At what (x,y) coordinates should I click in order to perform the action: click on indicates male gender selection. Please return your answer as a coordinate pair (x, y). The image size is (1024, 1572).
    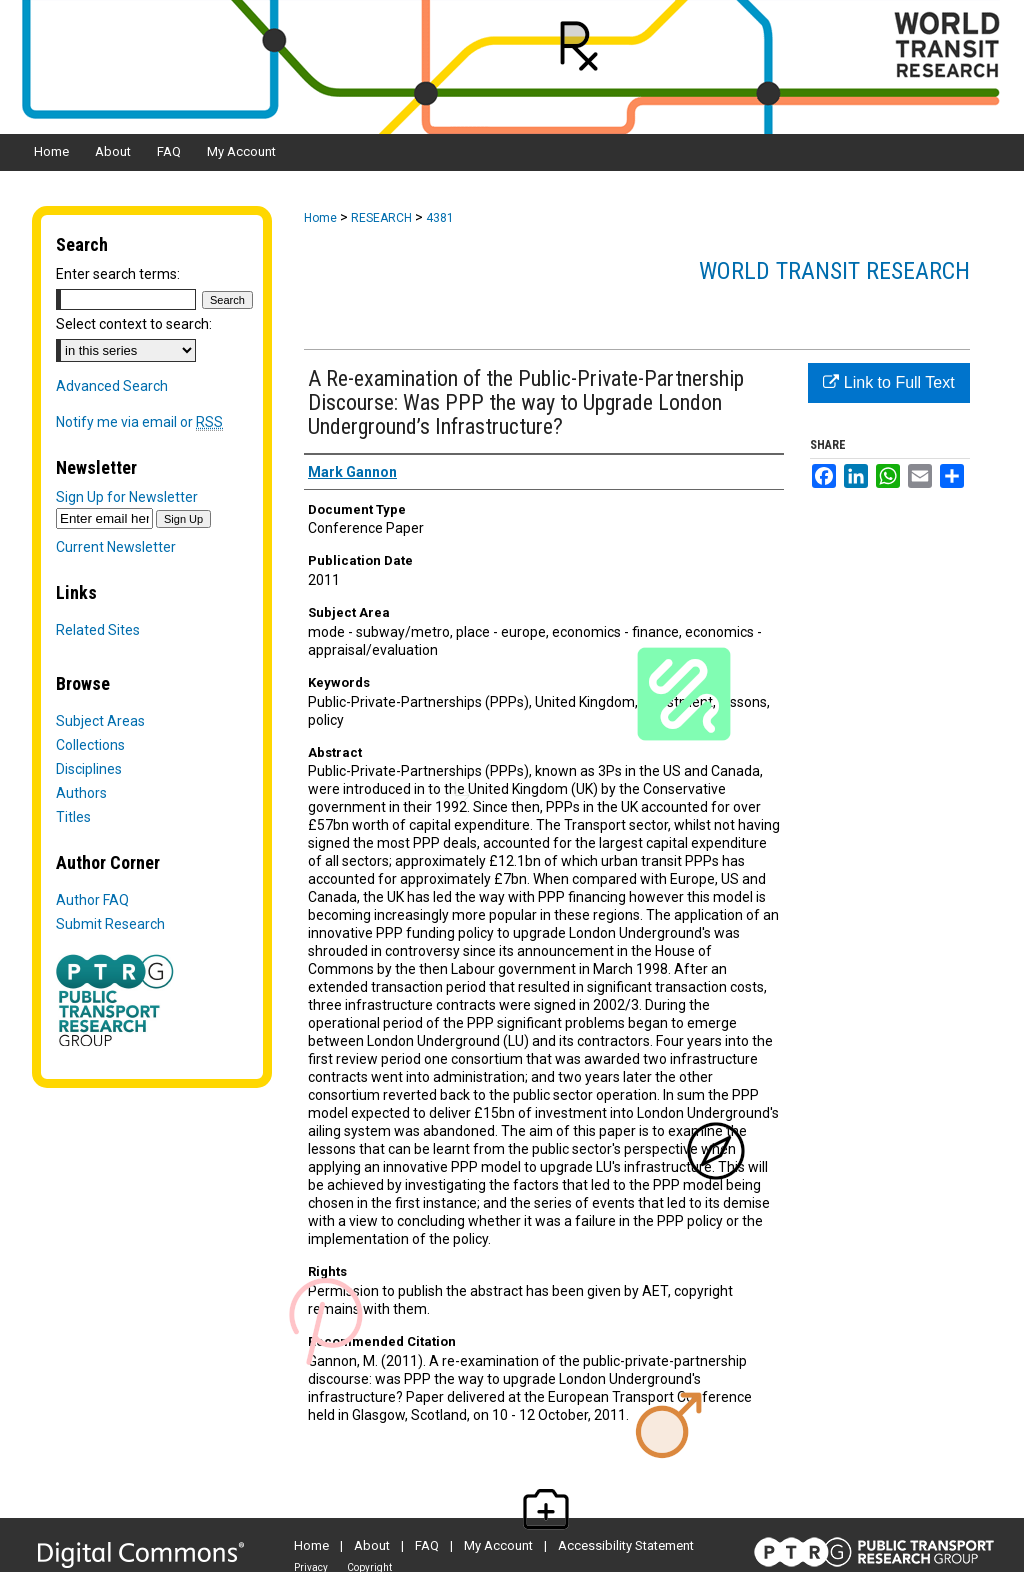
    Looking at the image, I should click on (670, 1424).